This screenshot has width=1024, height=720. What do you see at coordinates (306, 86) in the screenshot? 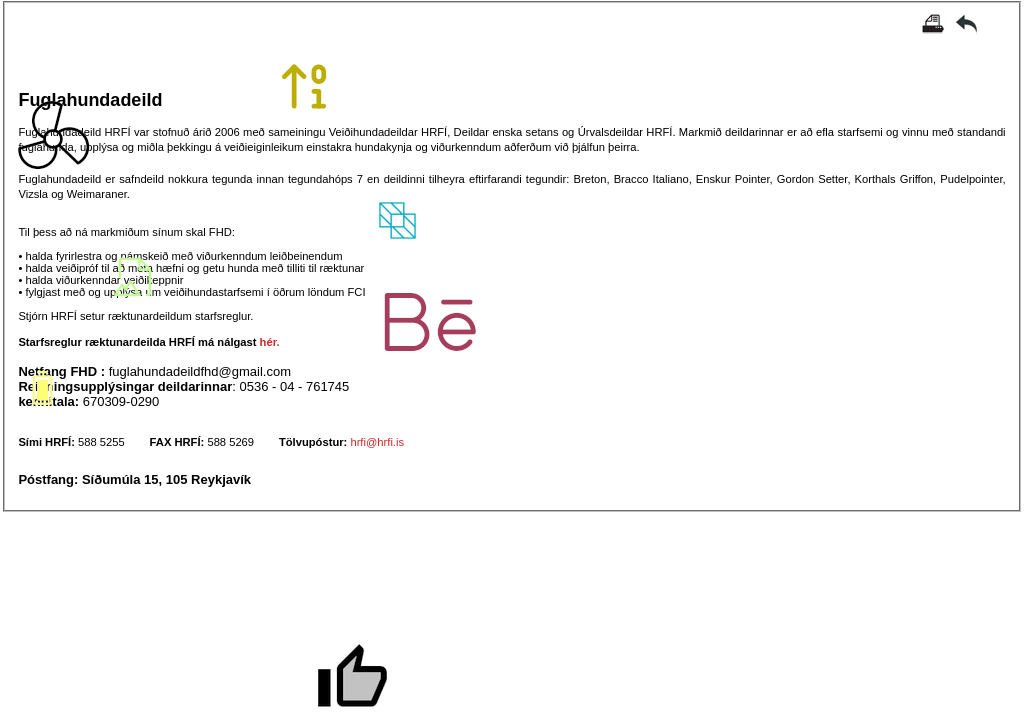
I see `sort in ascending numerical order` at bounding box center [306, 86].